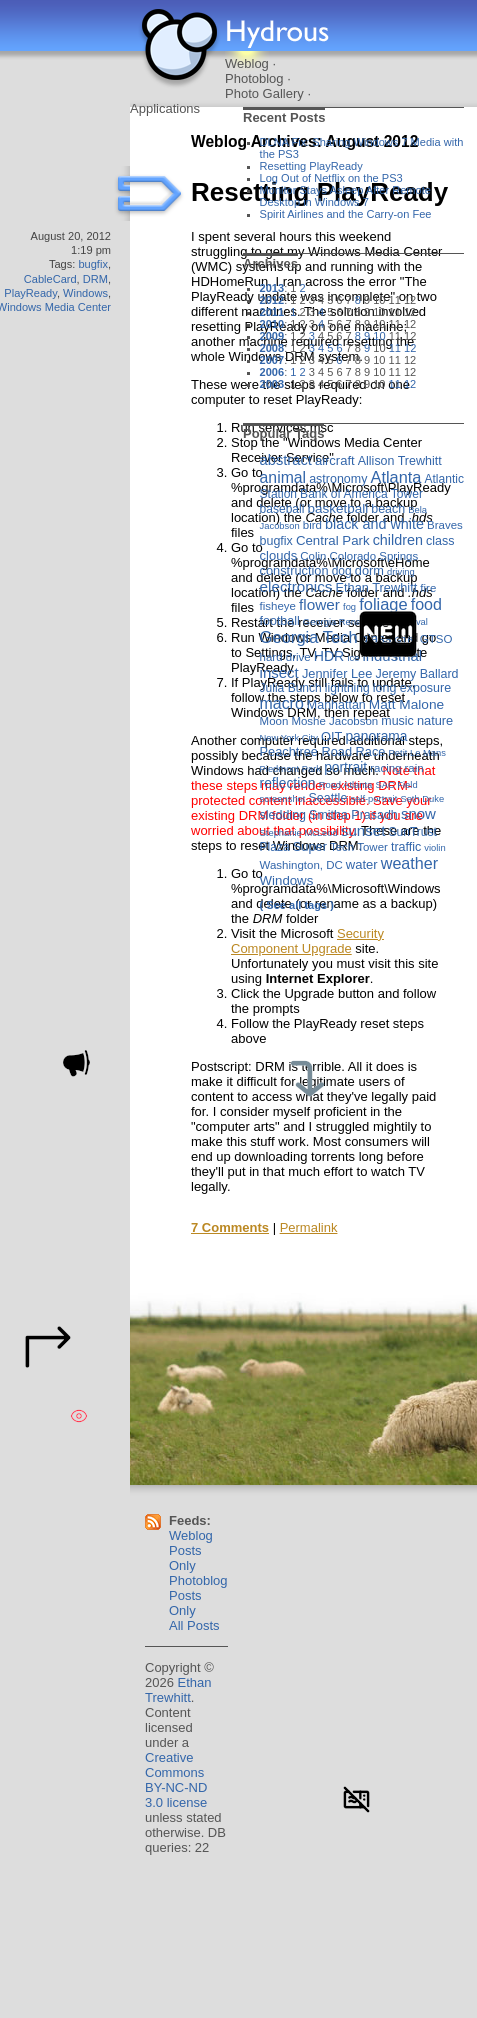 The image size is (477, 2018). Describe the element at coordinates (388, 634) in the screenshot. I see `indicates new content or recently added items` at that location.